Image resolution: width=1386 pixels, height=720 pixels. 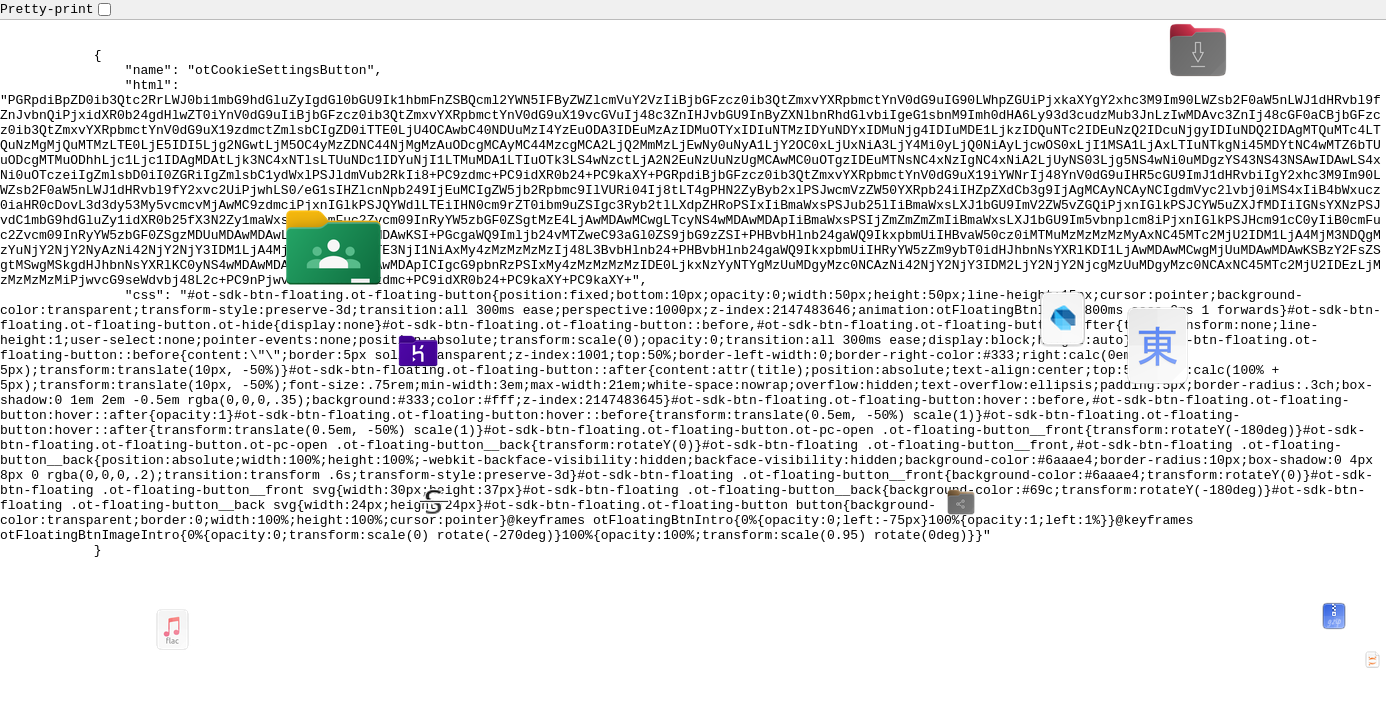 I want to click on folder containing Heroku project files, so click(x=418, y=352).